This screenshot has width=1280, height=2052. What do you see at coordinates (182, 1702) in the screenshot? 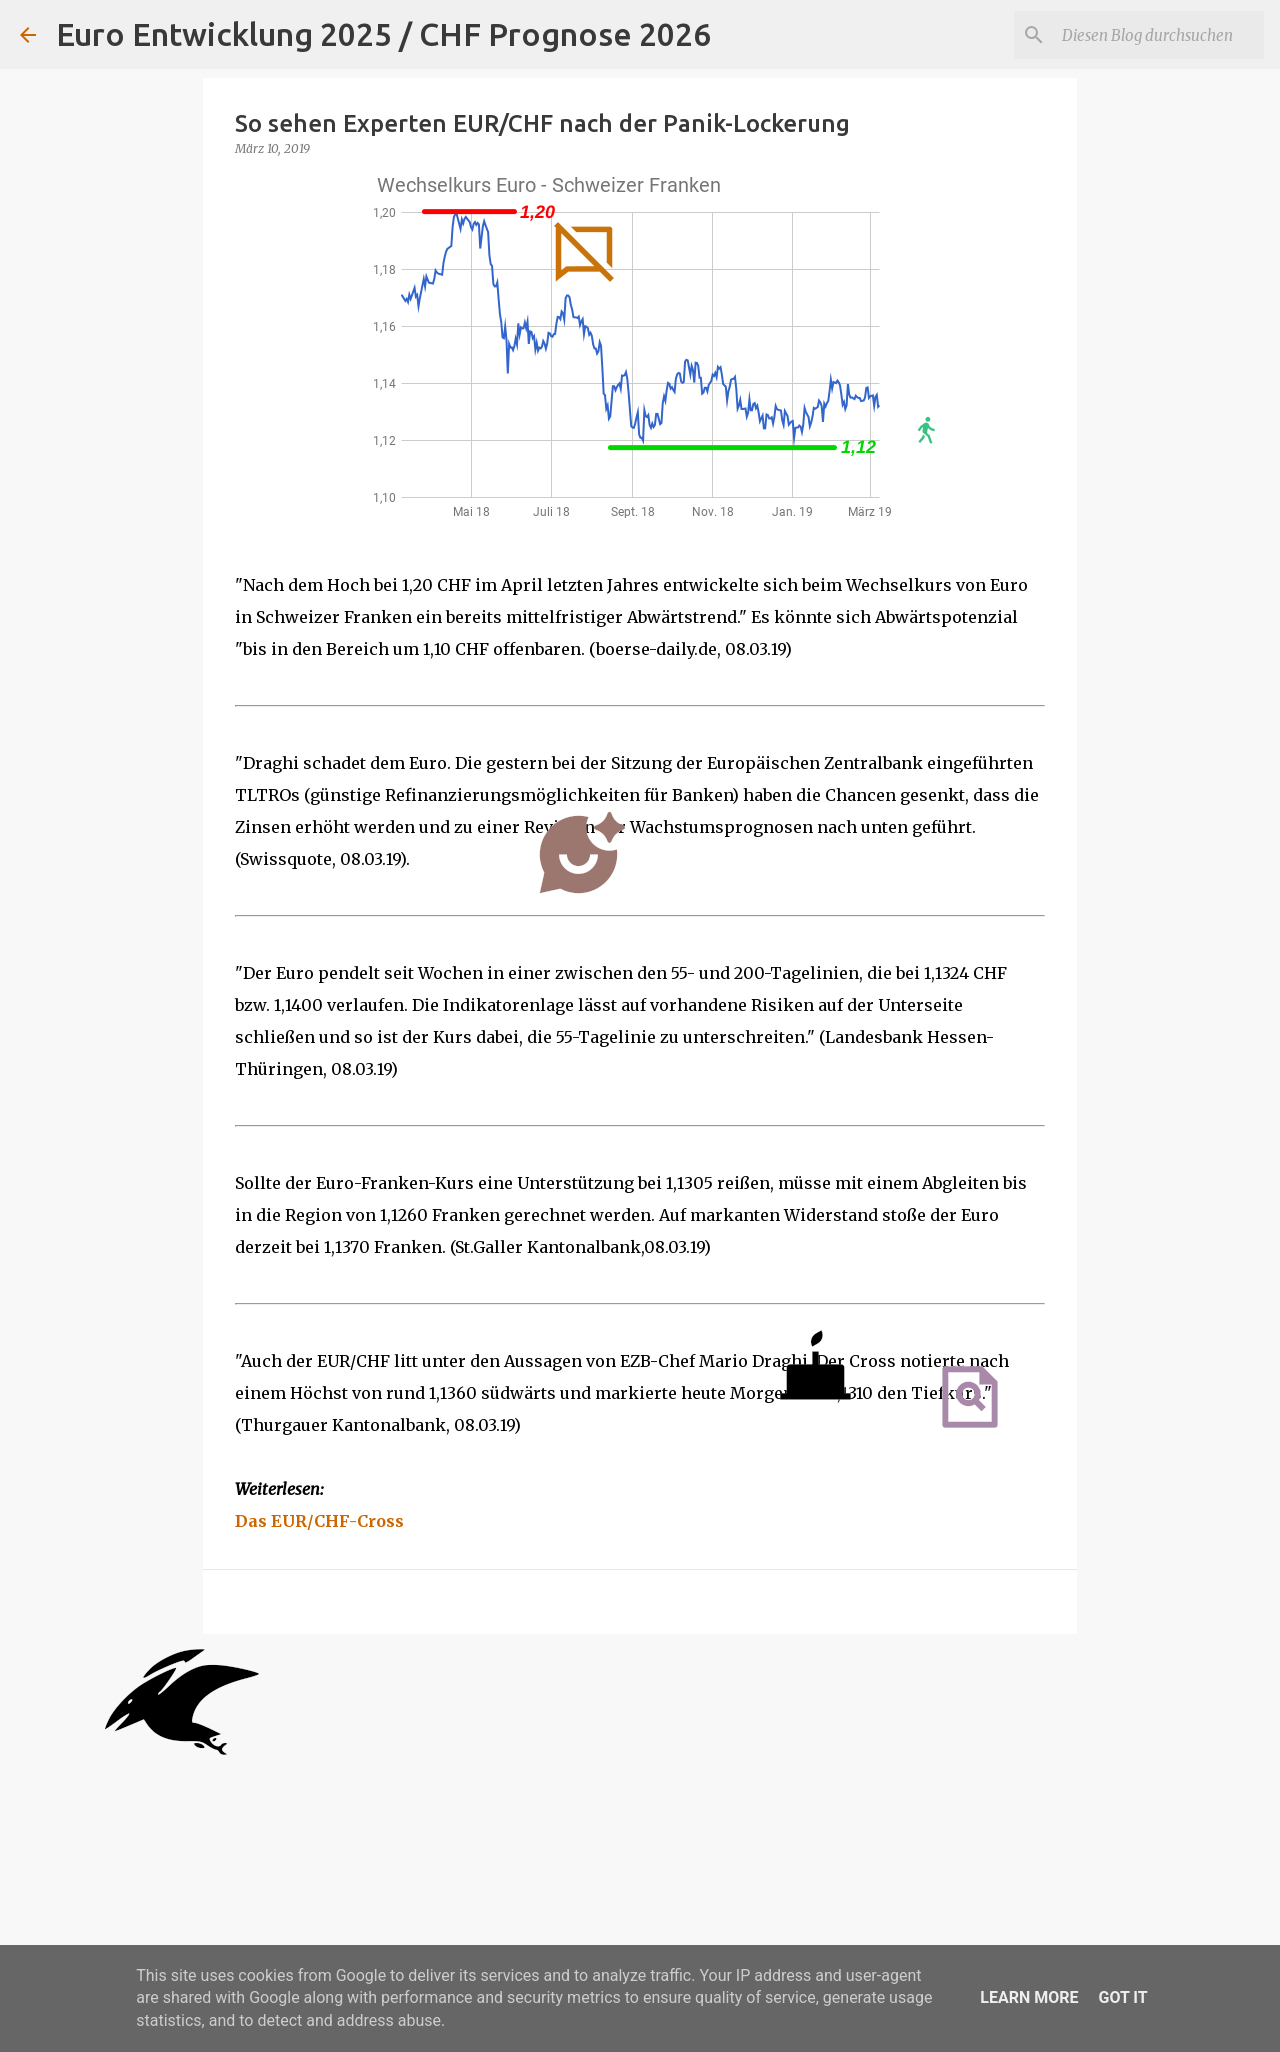
I see `pterodactyl game server management panel logo` at bounding box center [182, 1702].